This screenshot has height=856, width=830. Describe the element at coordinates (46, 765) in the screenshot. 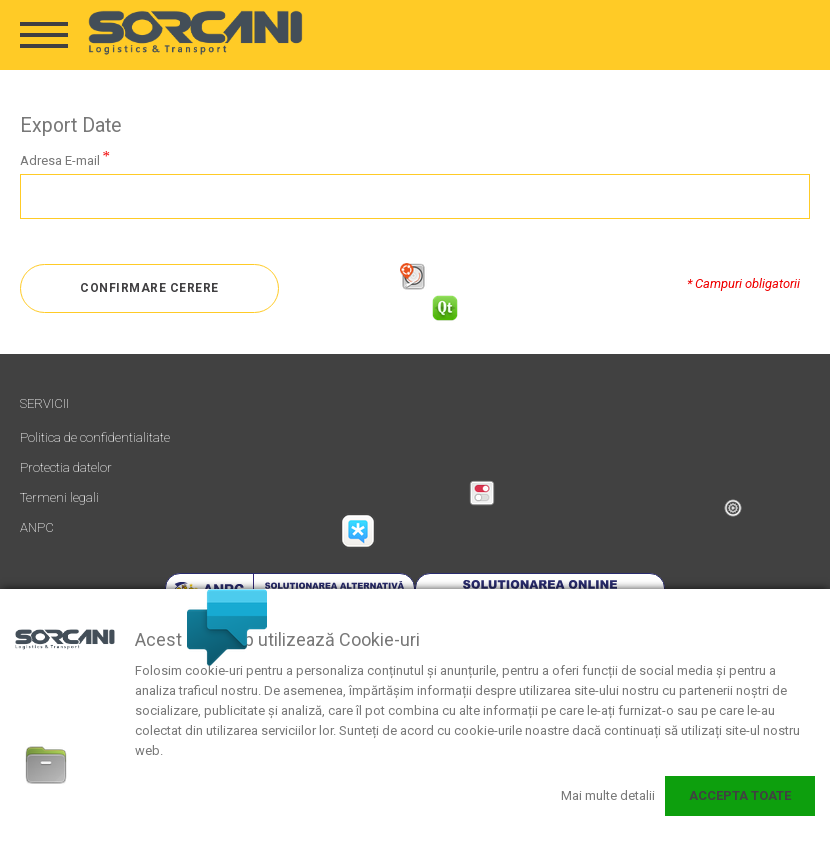

I see `open the file manager` at that location.